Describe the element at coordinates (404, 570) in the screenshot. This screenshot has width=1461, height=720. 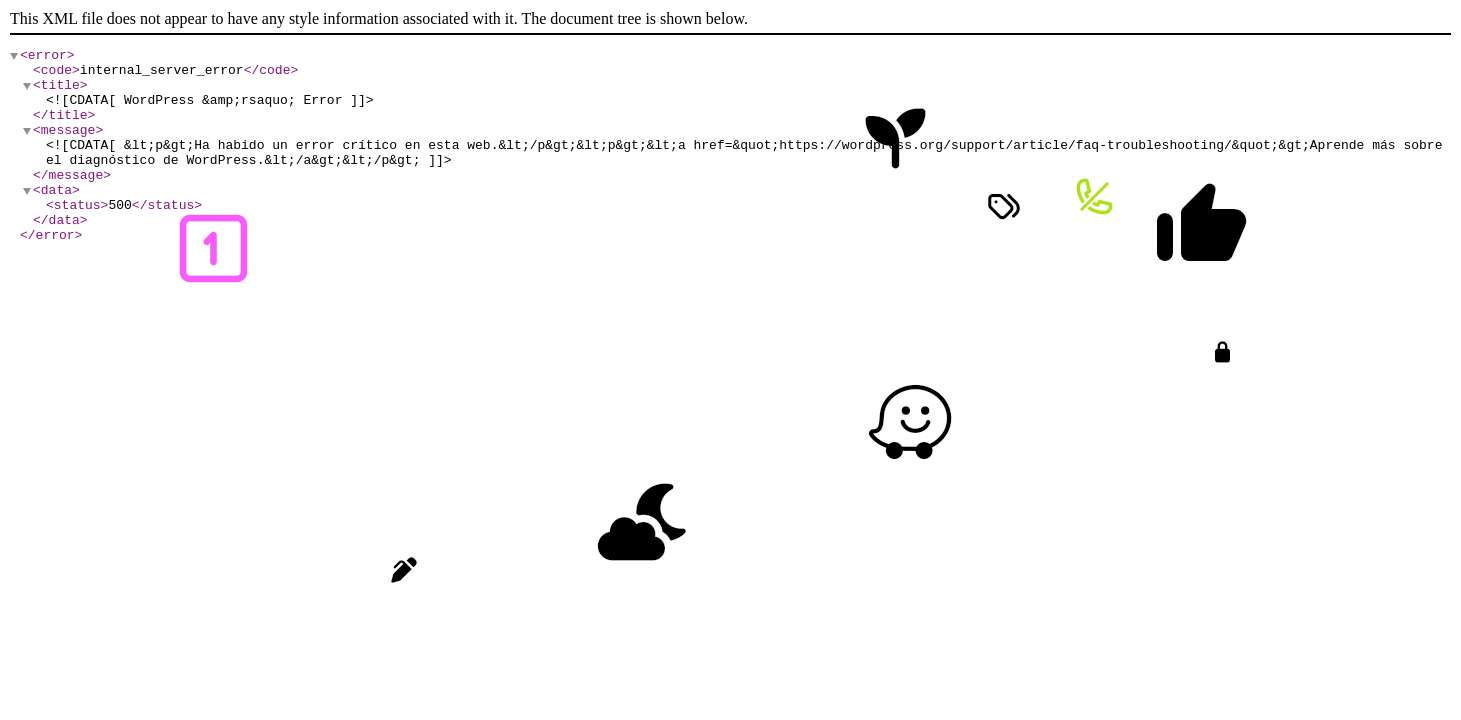
I see `edit or modify content` at that location.